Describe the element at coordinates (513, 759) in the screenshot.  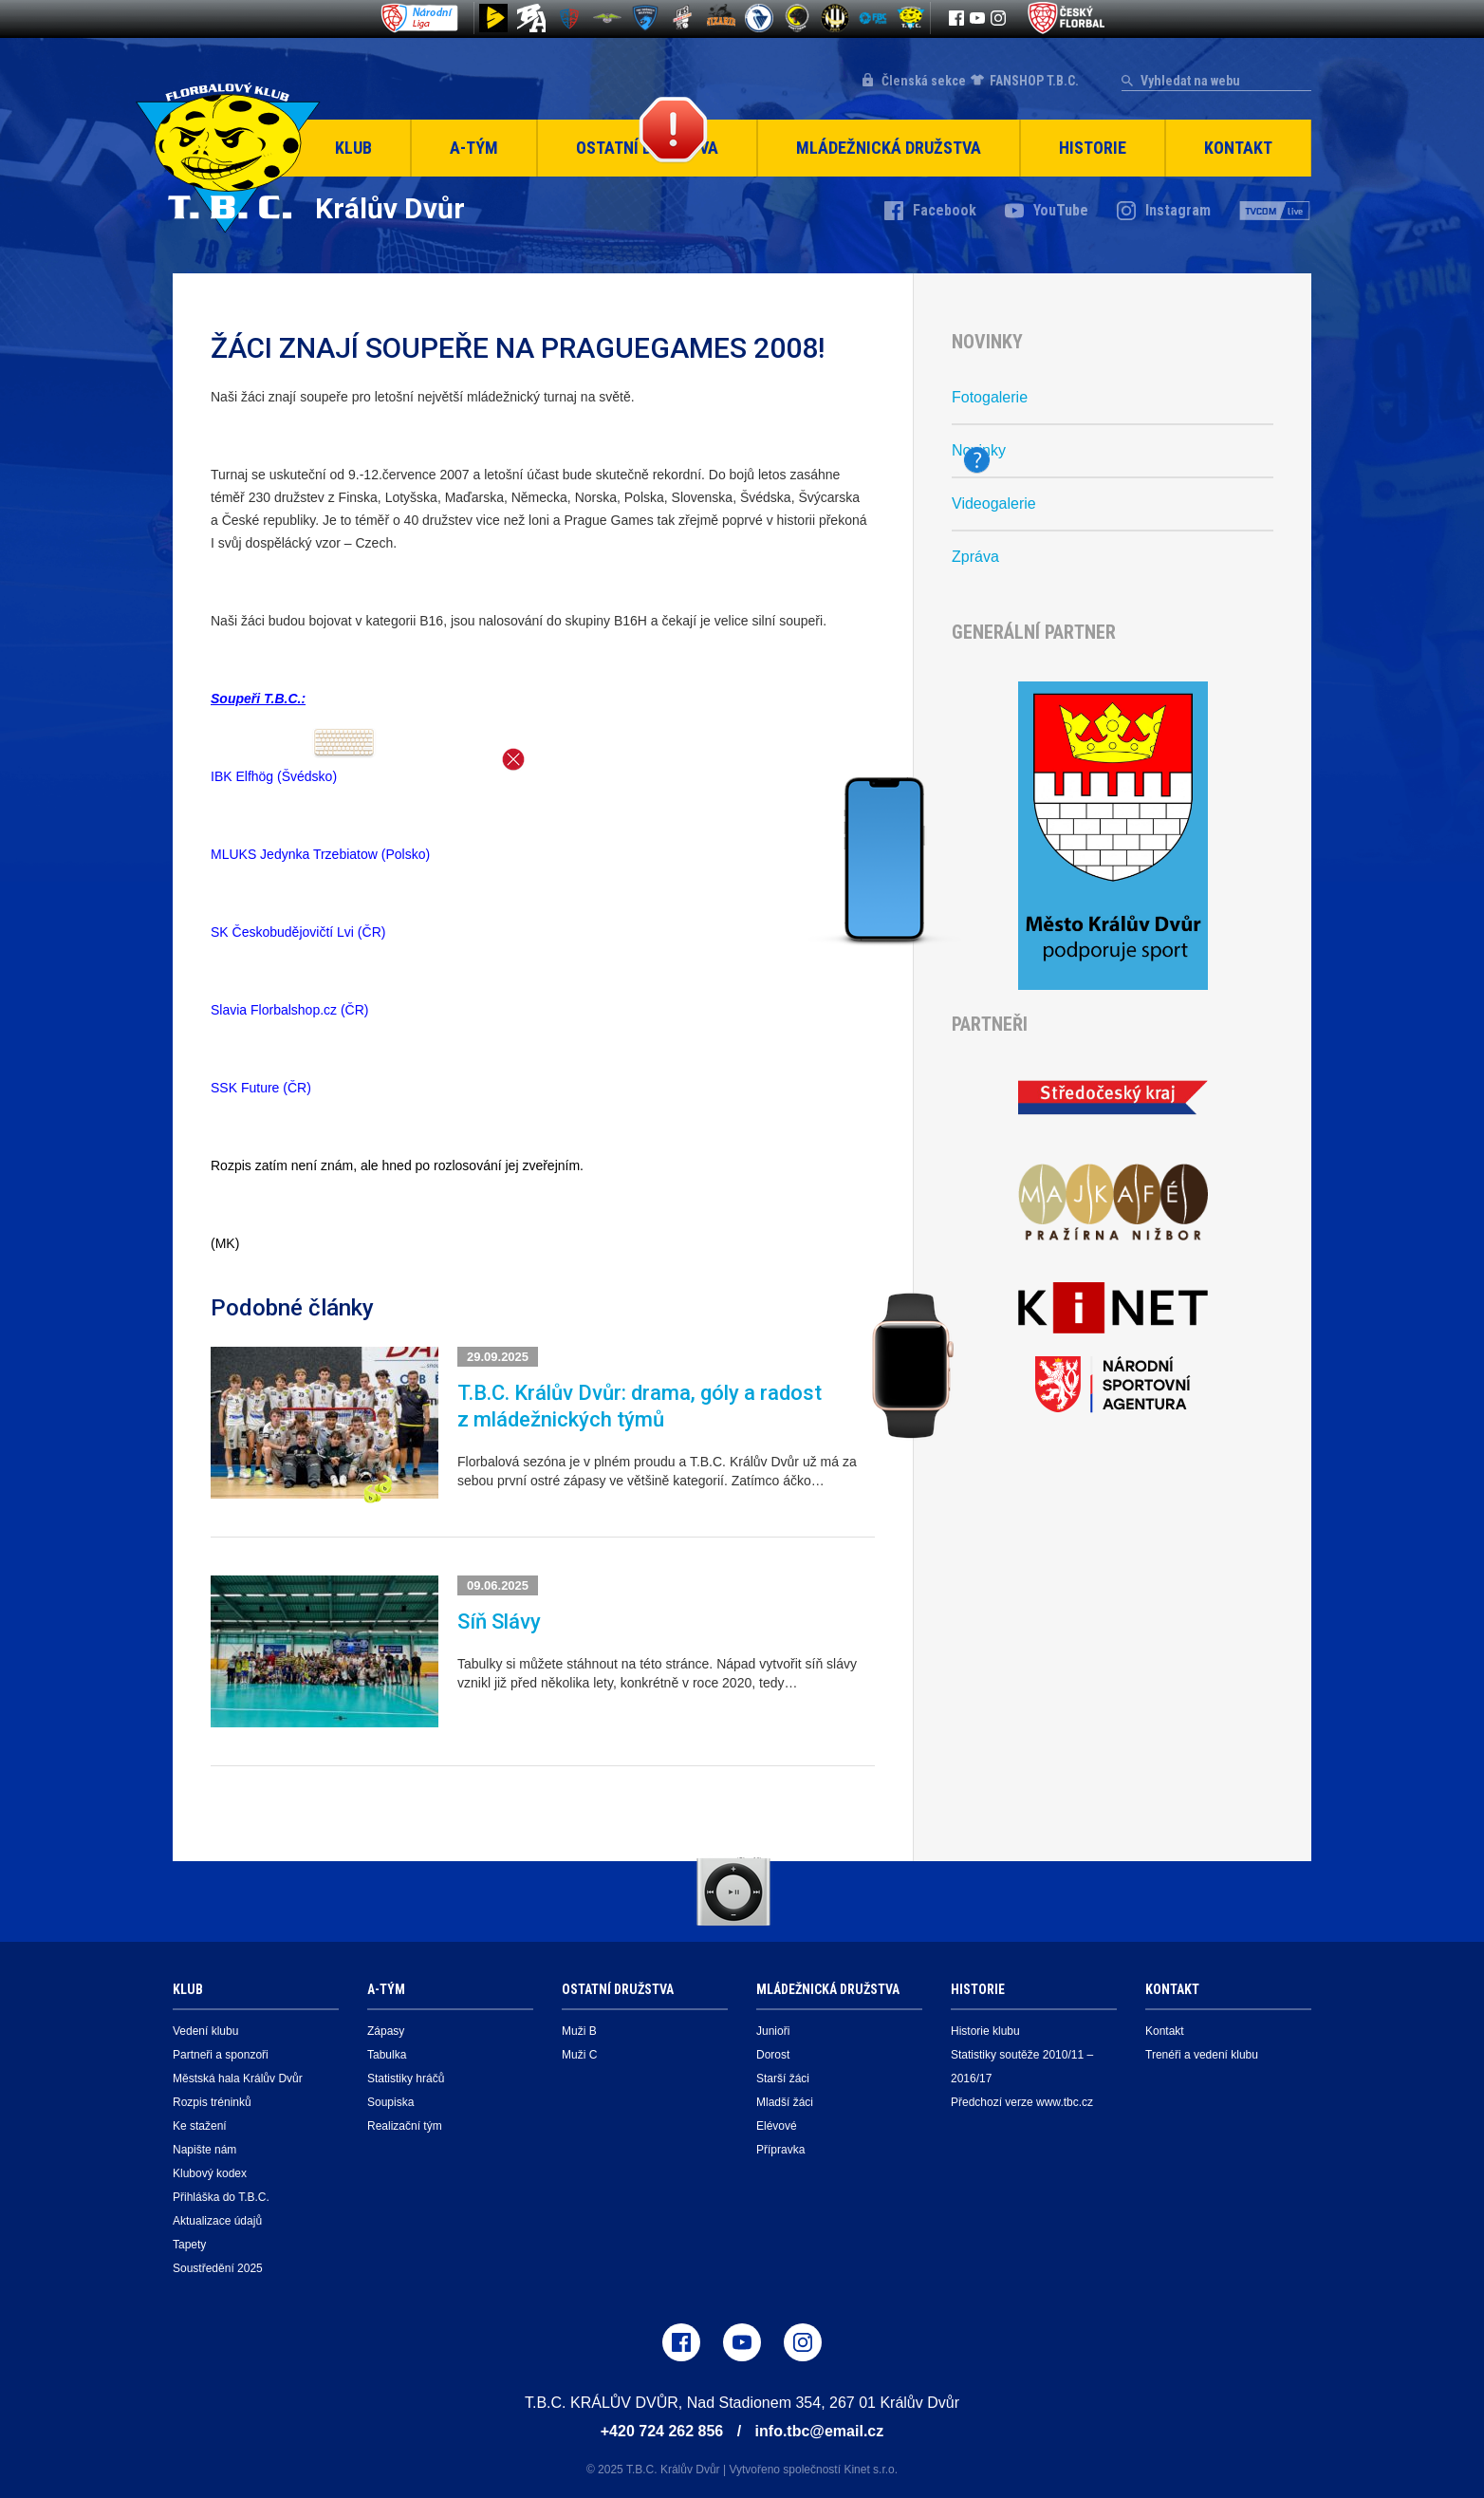
I see `indicates an Insync sync error or failure` at that location.